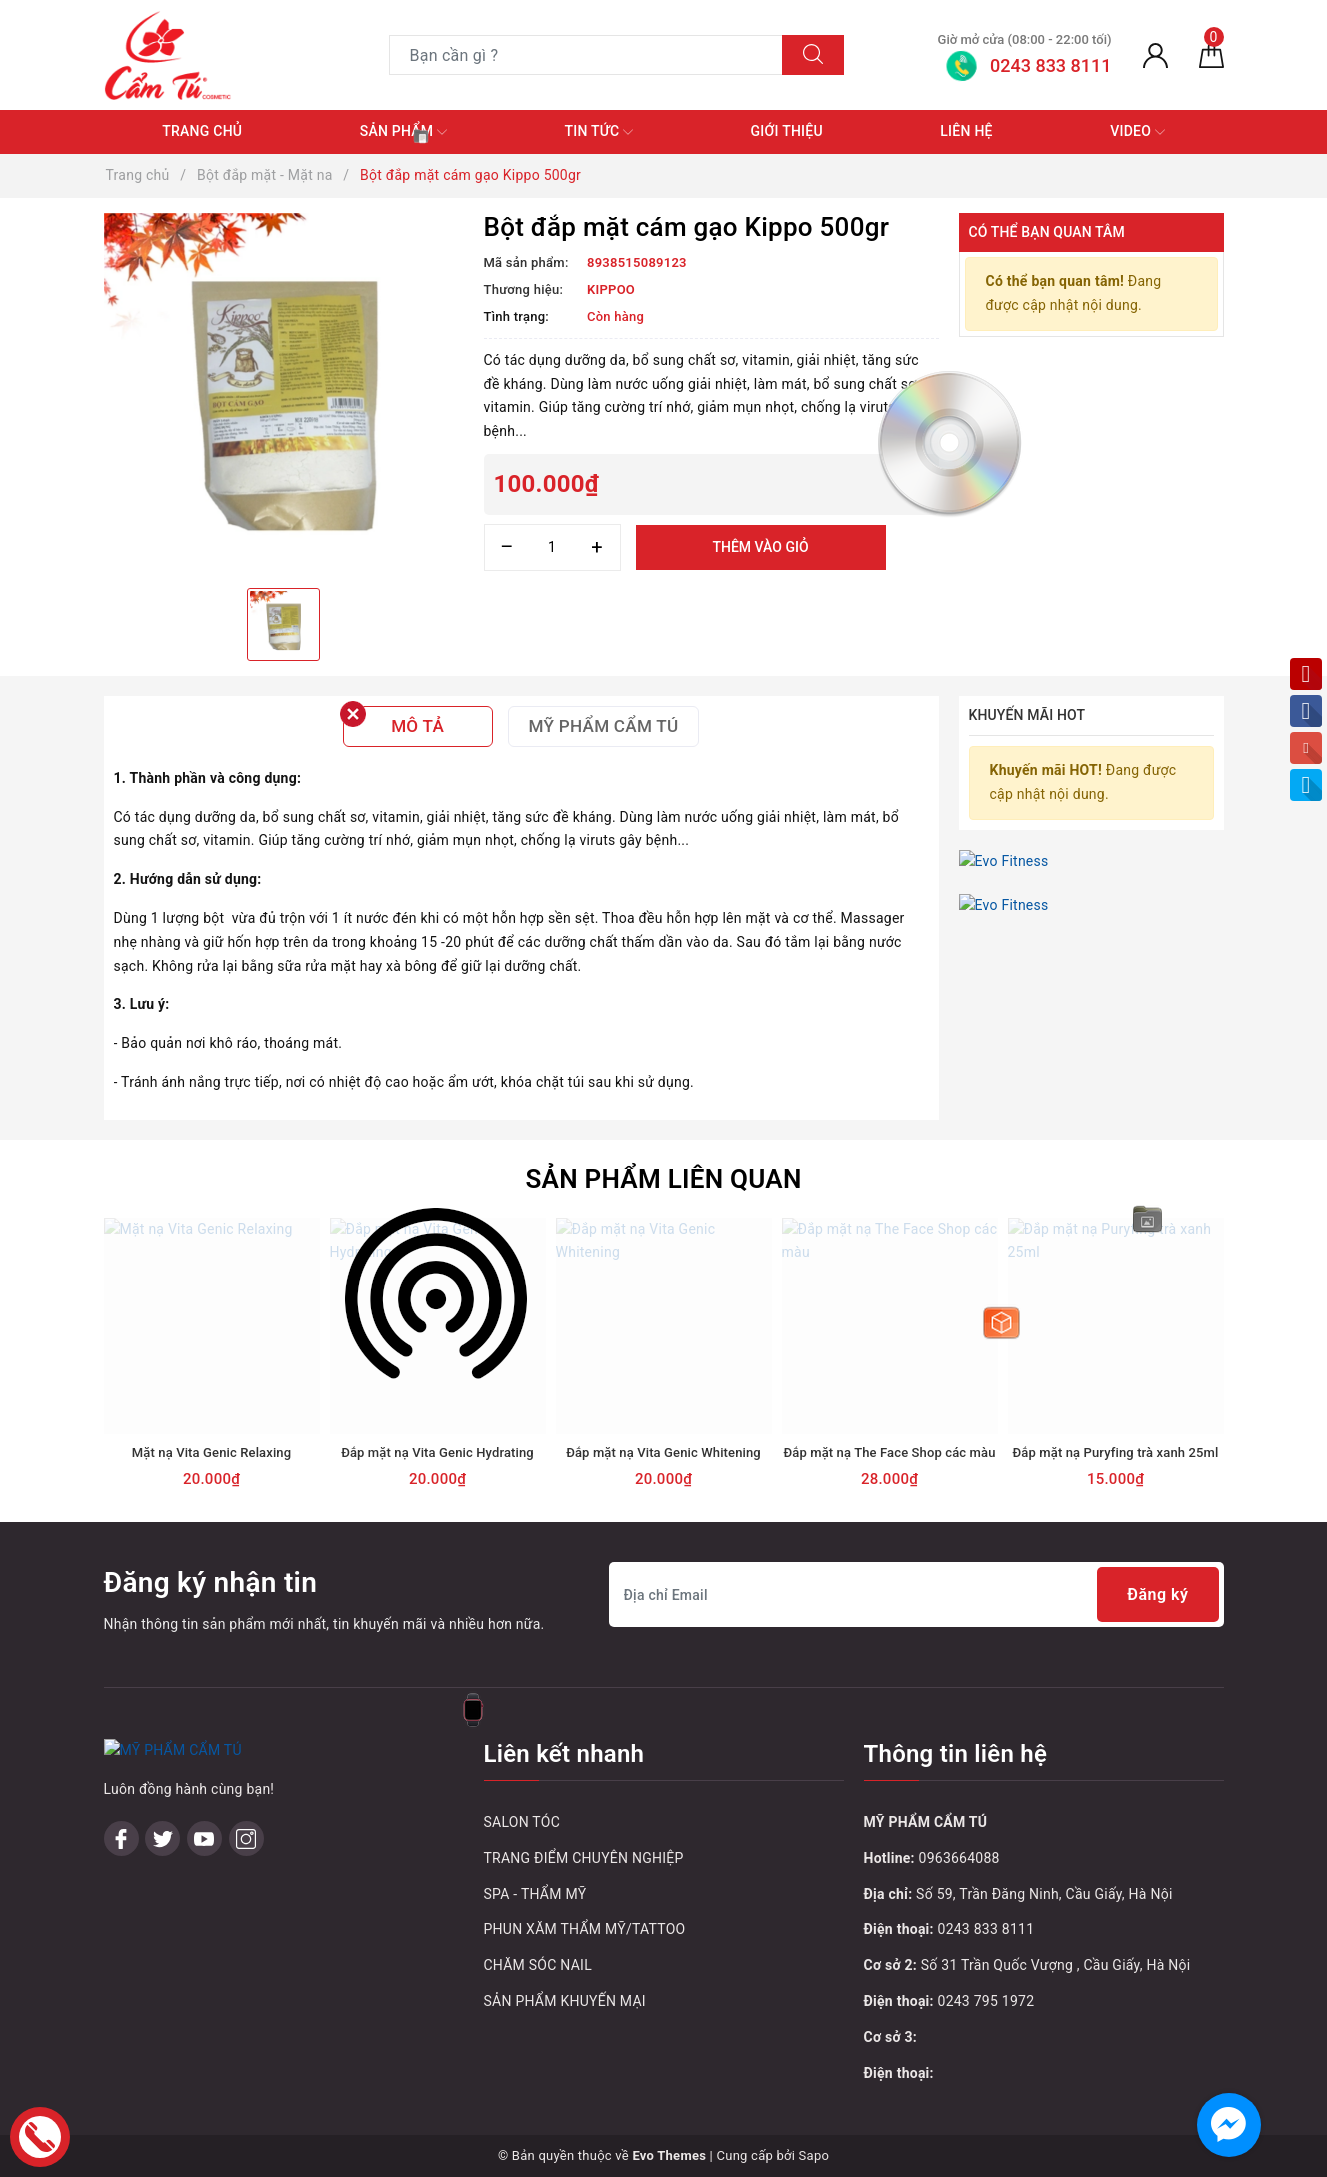 The height and width of the screenshot is (2177, 1327). I want to click on open an existing document or file, so click(421, 136).